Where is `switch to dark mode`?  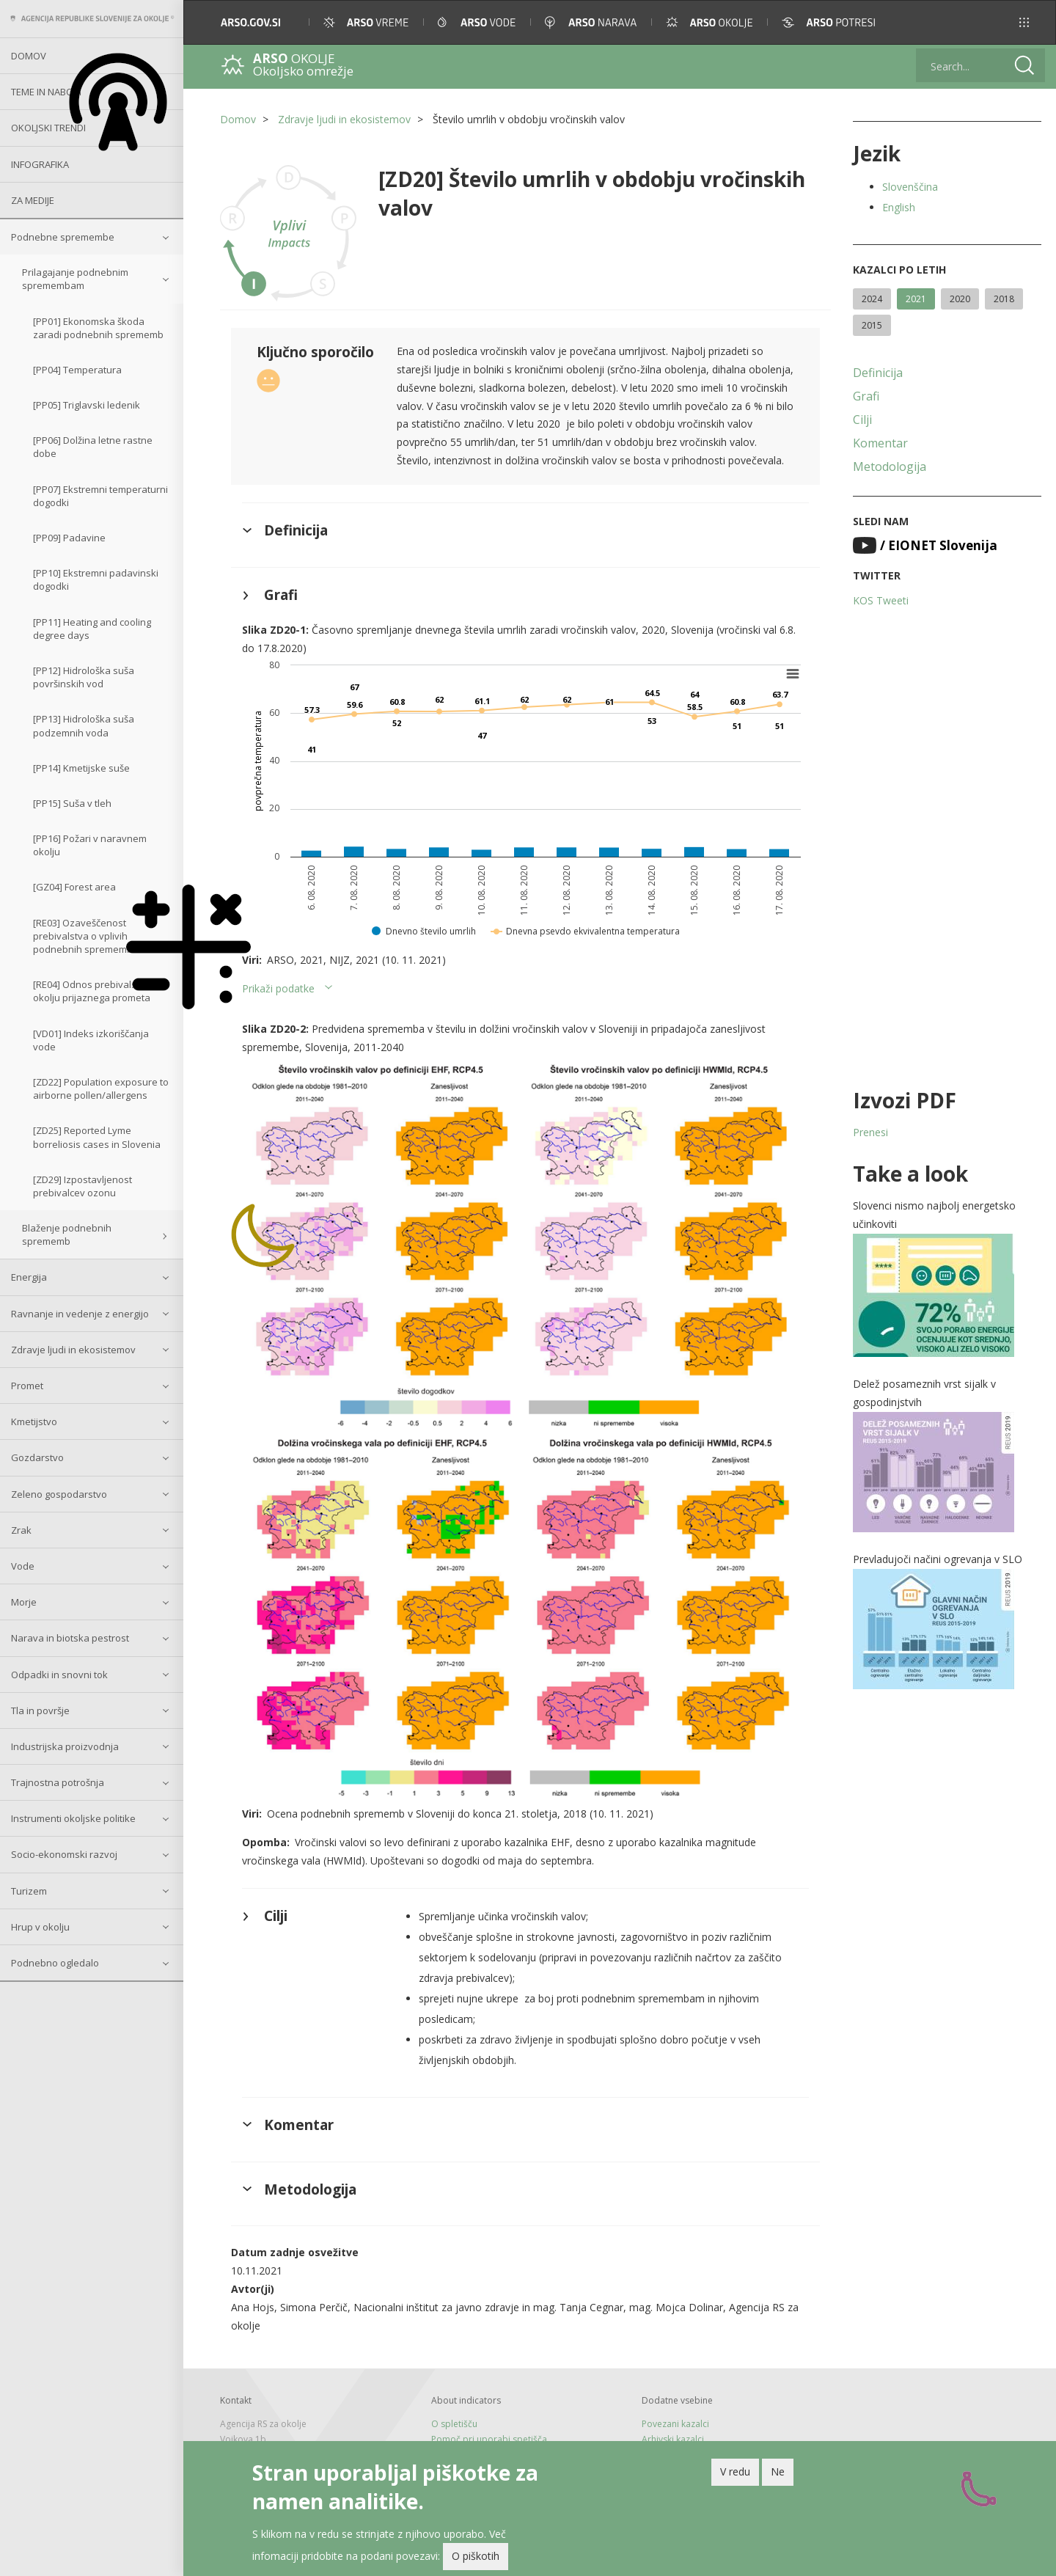
switch to dark mode is located at coordinates (262, 1237).